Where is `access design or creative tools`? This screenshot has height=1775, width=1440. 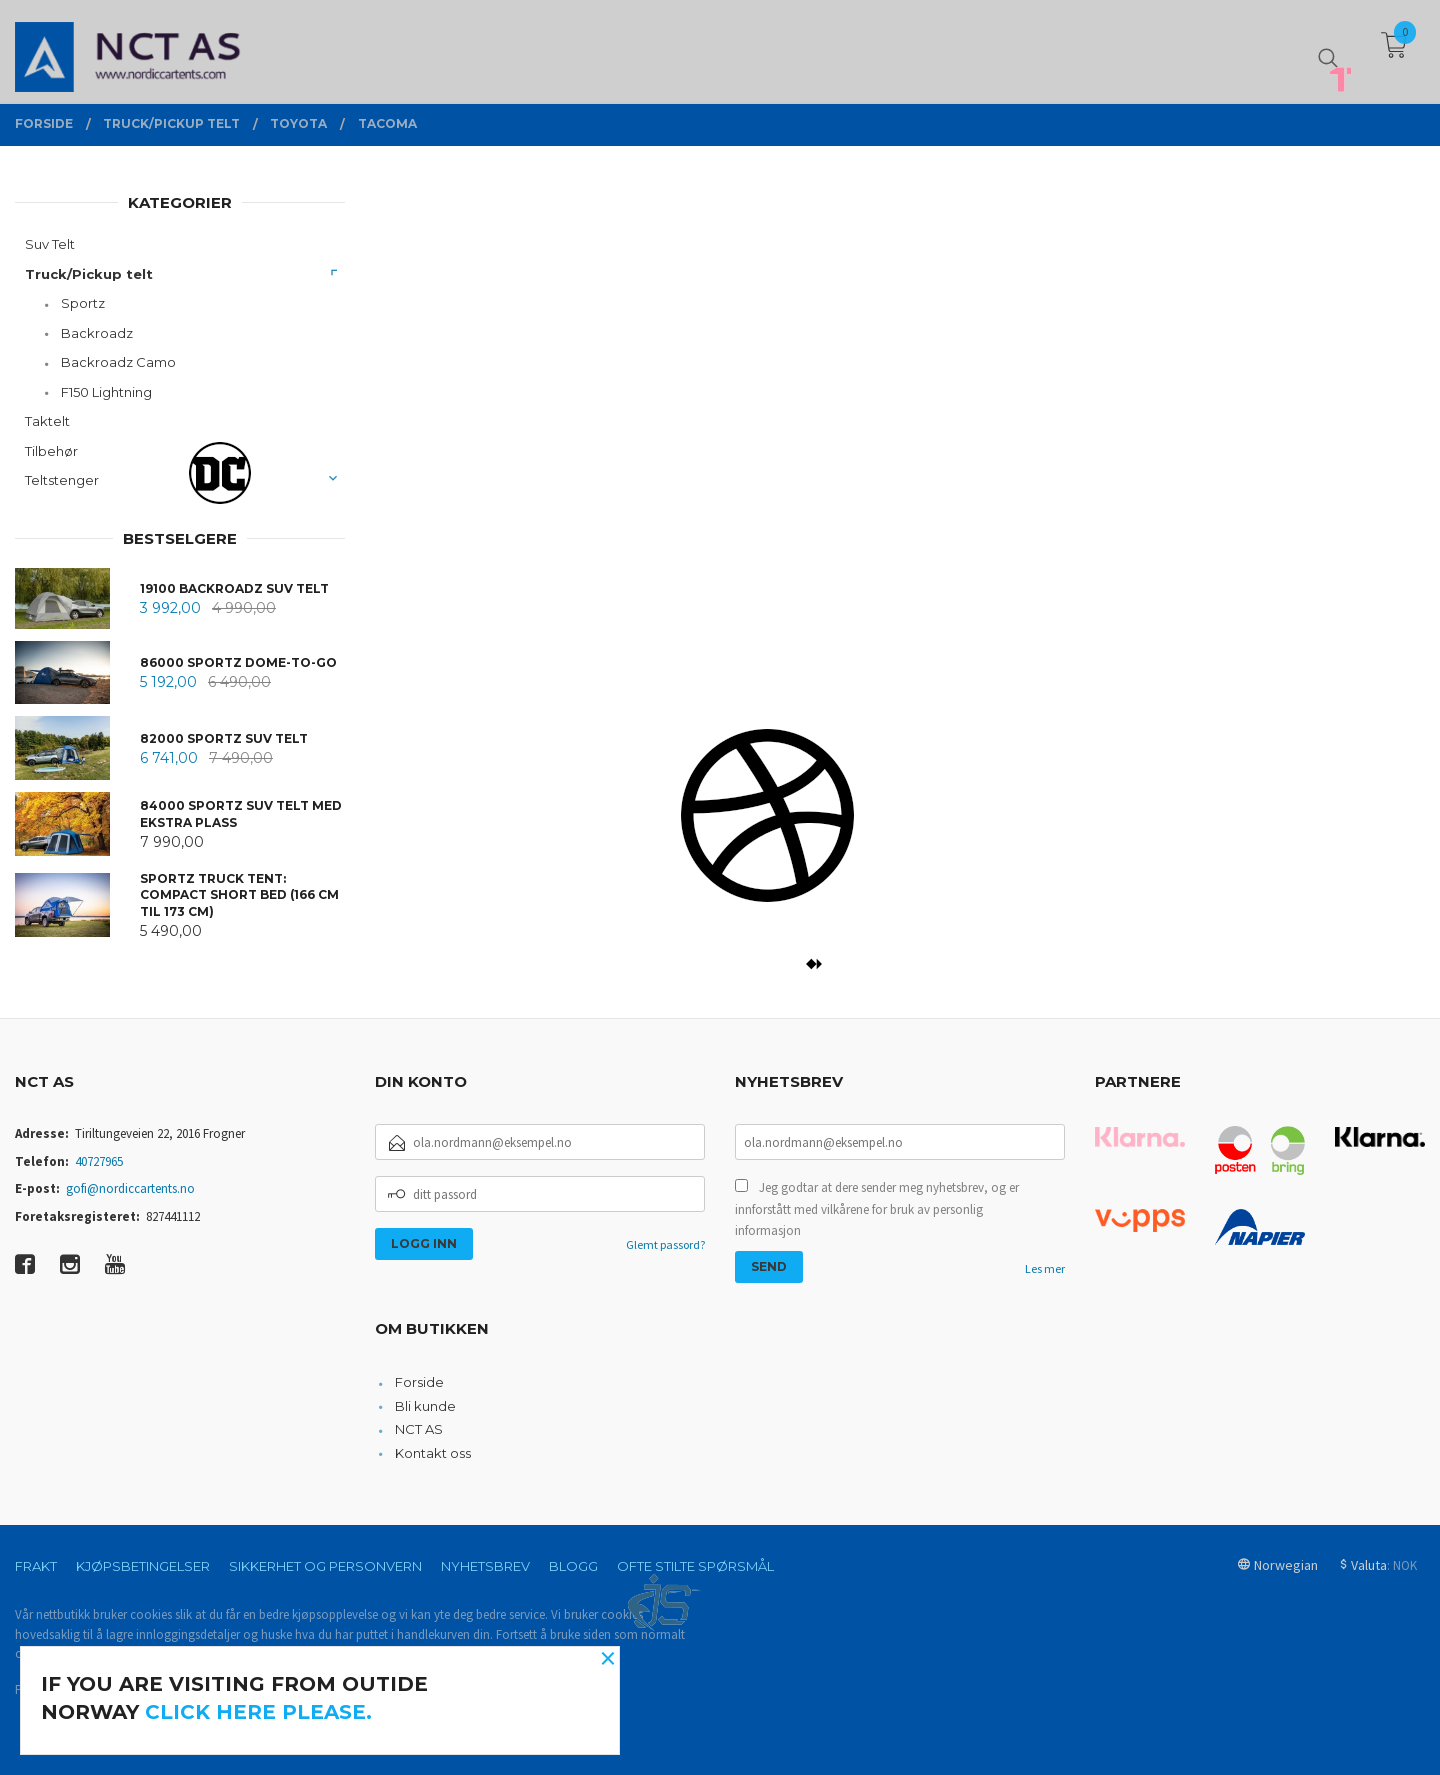 access design or creative tools is located at coordinates (1341, 79).